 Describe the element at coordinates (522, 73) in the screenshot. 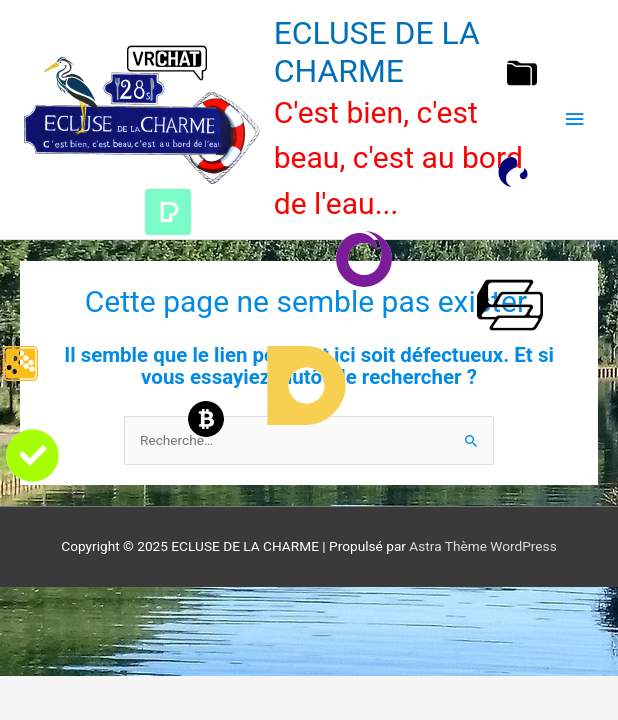

I see `open proton drive cloud storage` at that location.